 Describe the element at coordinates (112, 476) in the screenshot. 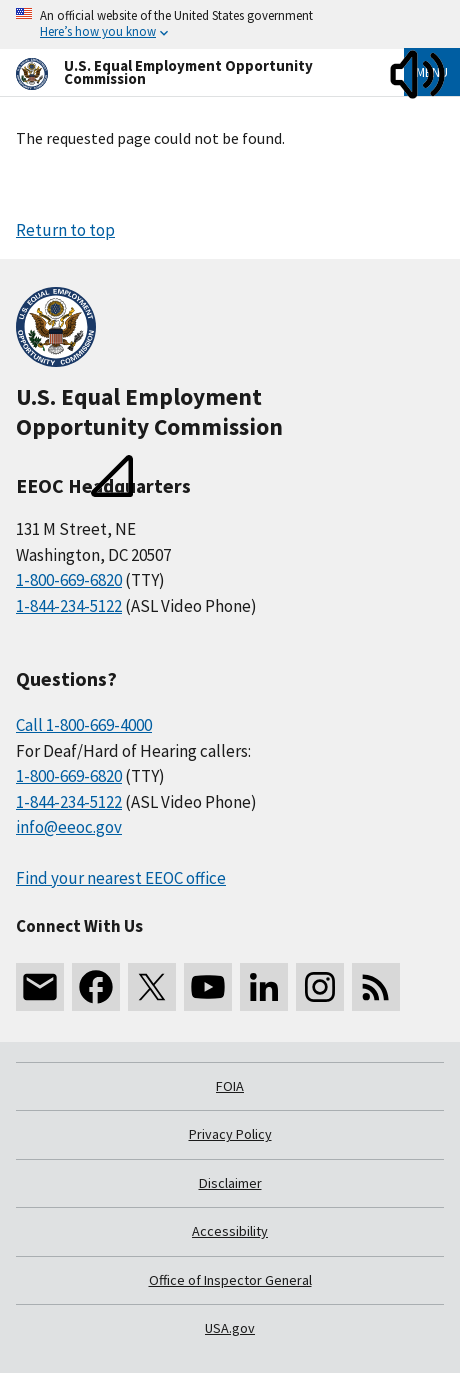

I see `indicates weak cellular signal strength` at that location.